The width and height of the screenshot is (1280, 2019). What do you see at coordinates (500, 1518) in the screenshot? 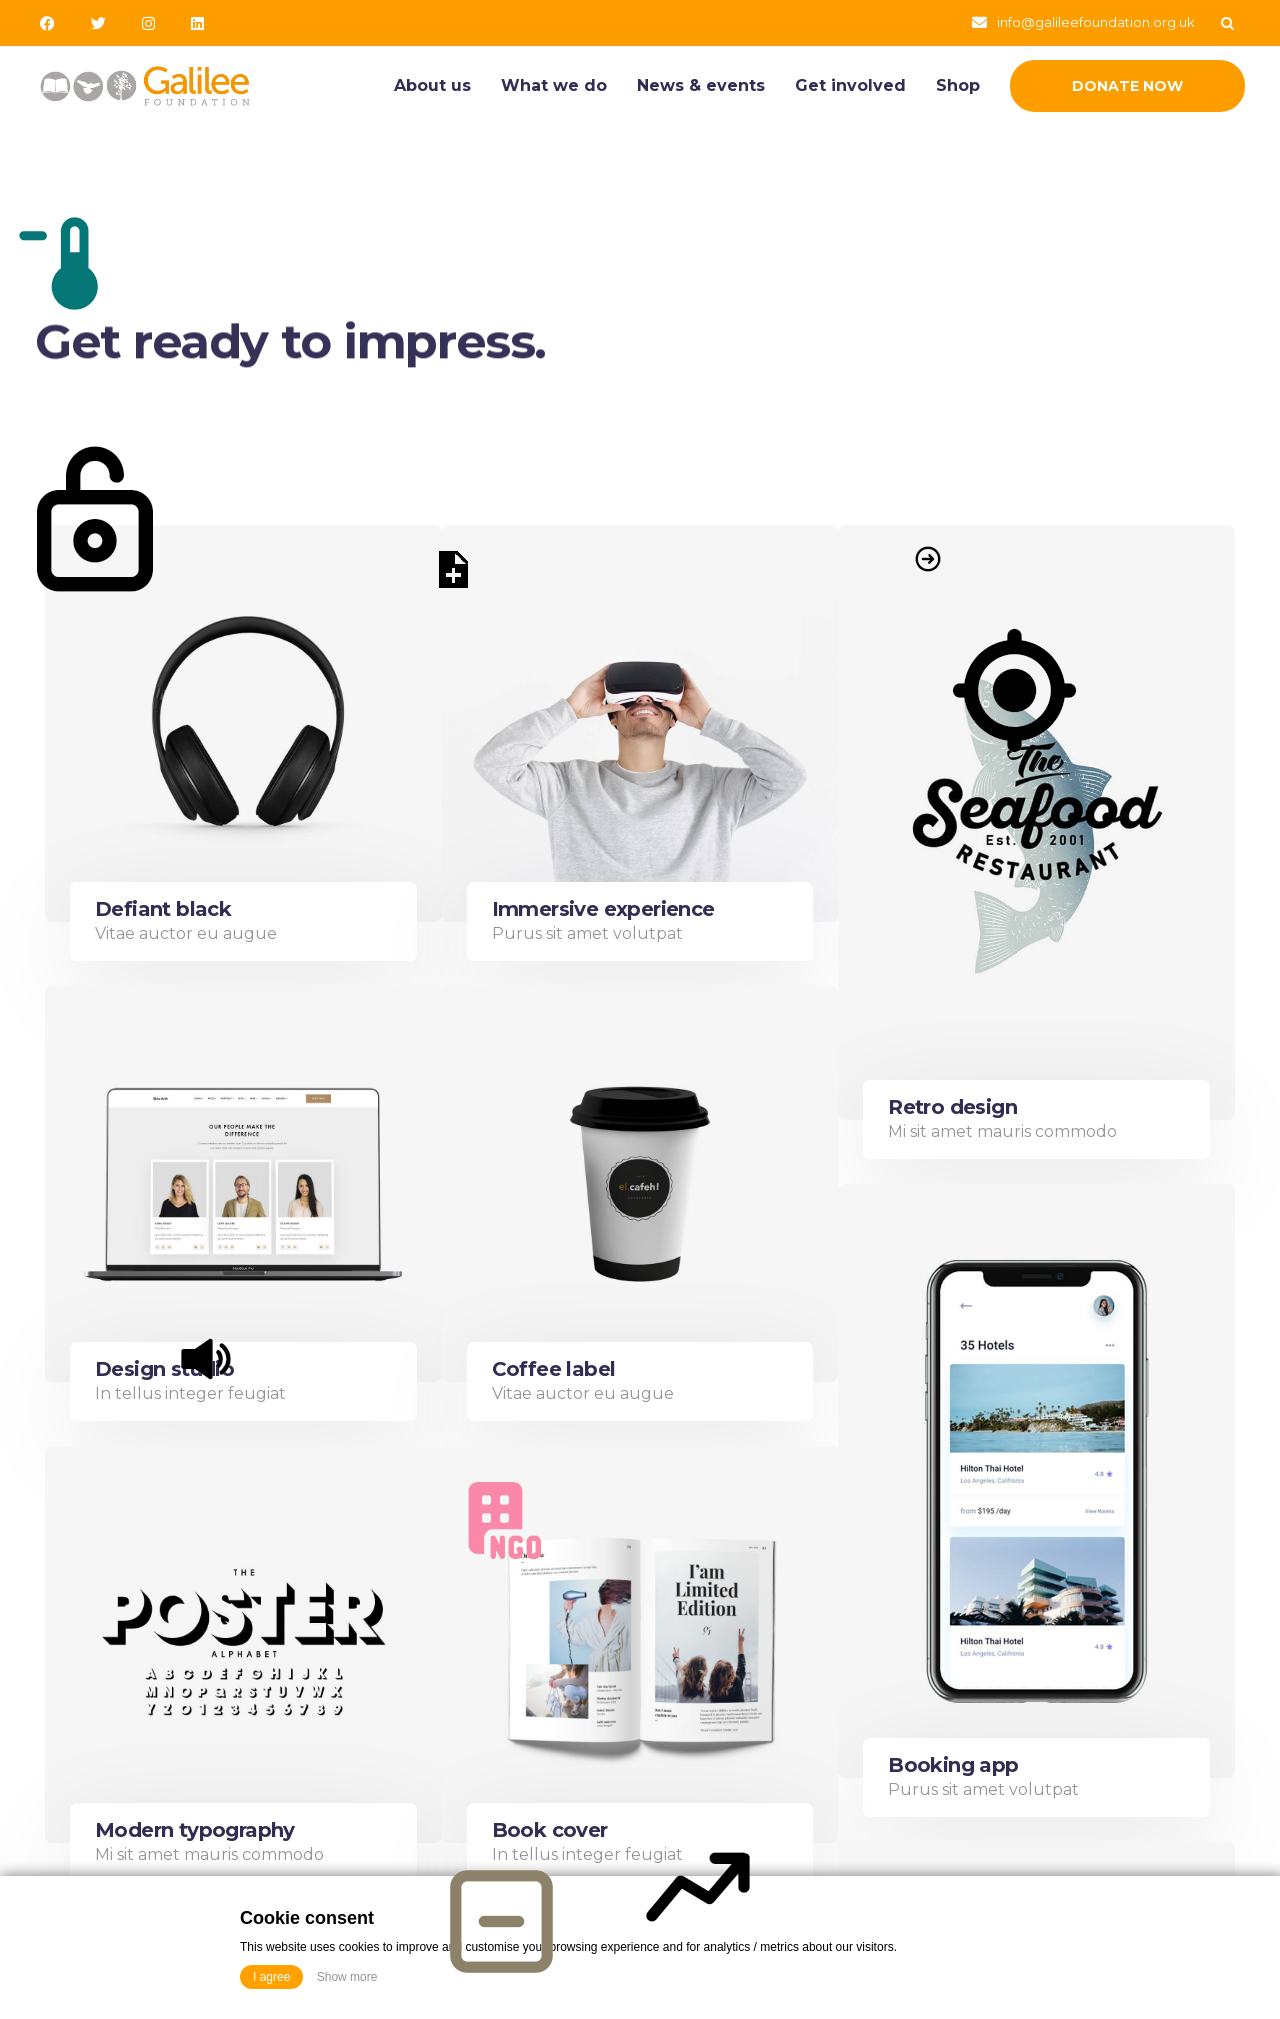
I see `navigate to non-governmental organization directory` at bounding box center [500, 1518].